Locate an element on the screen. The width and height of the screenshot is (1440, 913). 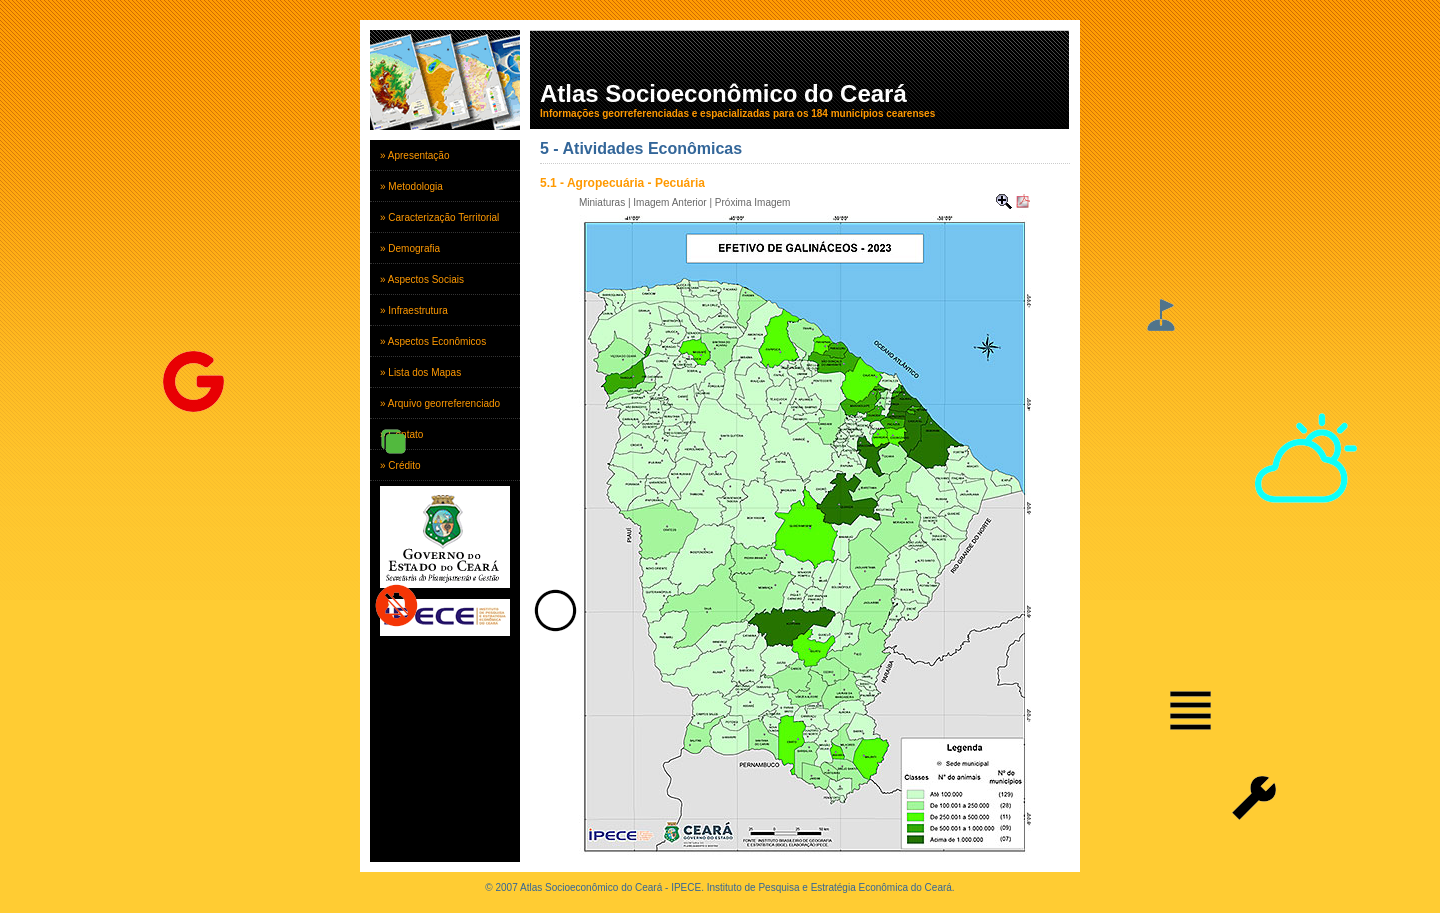
view golf courses or activities is located at coordinates (1161, 315).